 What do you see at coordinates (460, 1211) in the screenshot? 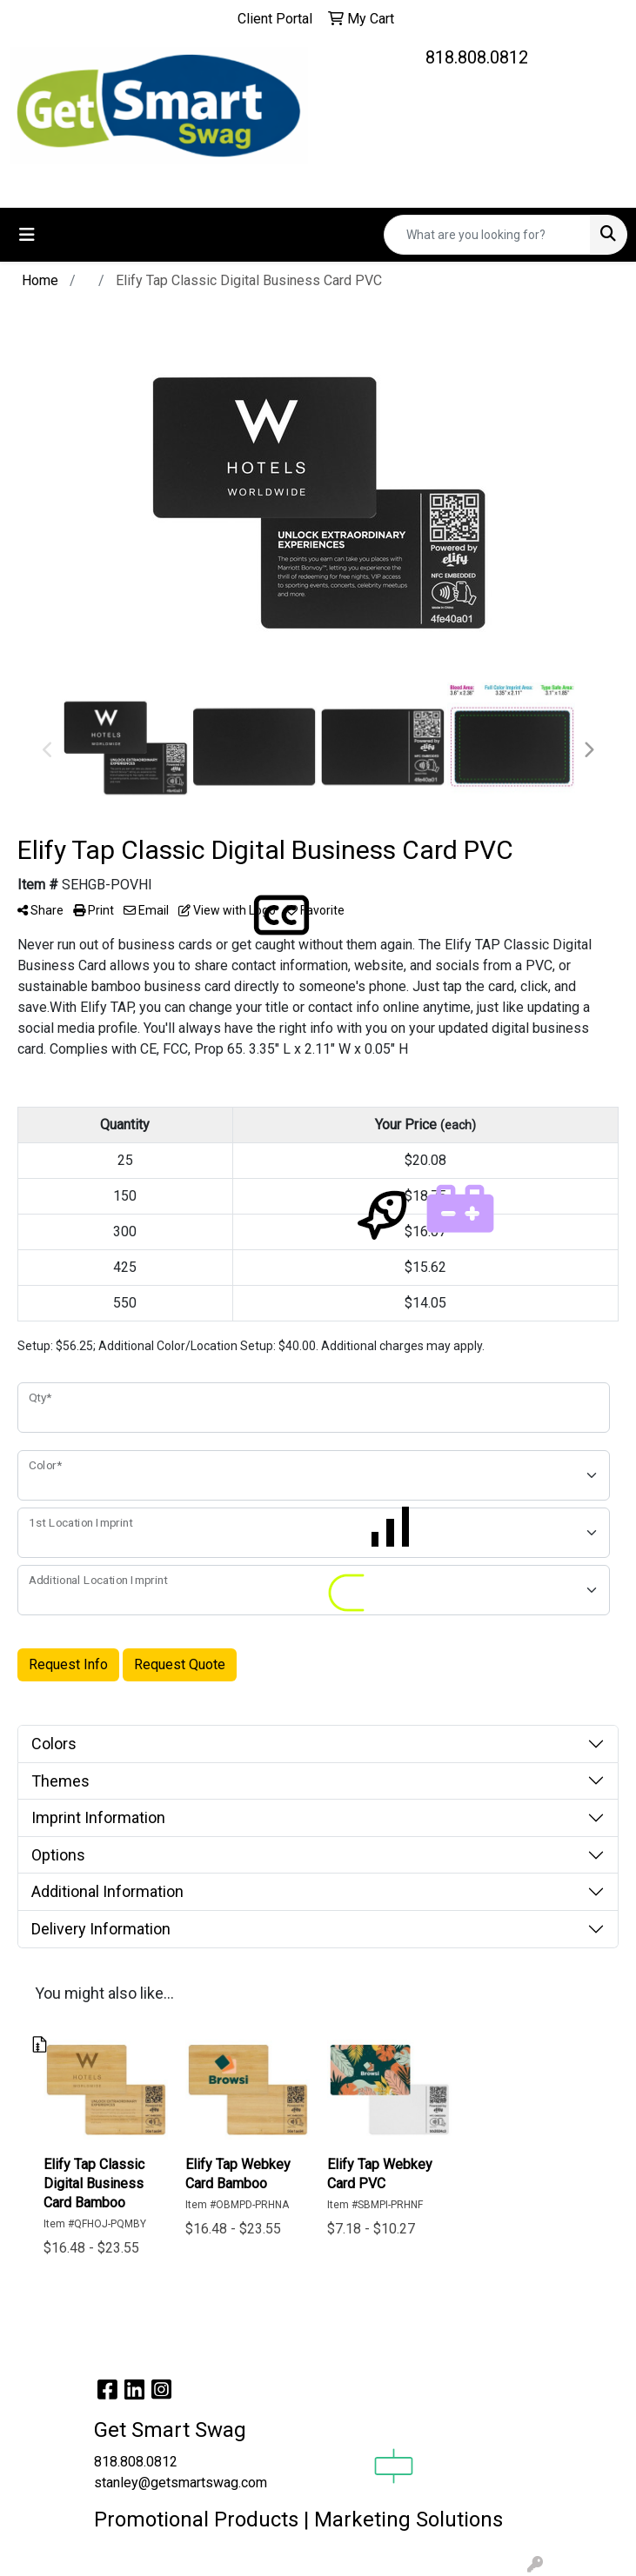
I see `check vehicle battery status` at bounding box center [460, 1211].